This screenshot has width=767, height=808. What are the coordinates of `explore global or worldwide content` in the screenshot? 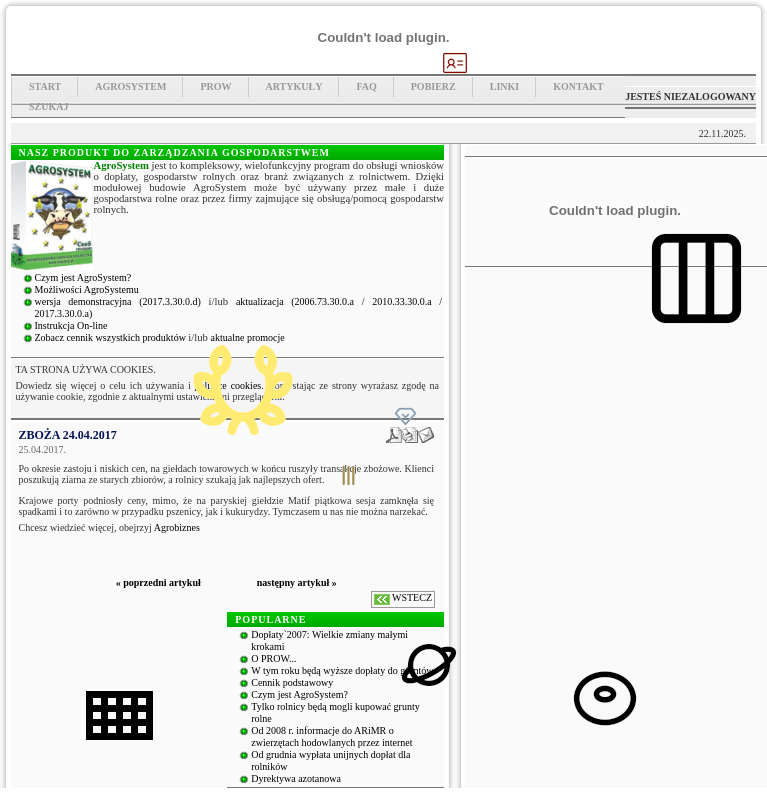 It's located at (429, 665).